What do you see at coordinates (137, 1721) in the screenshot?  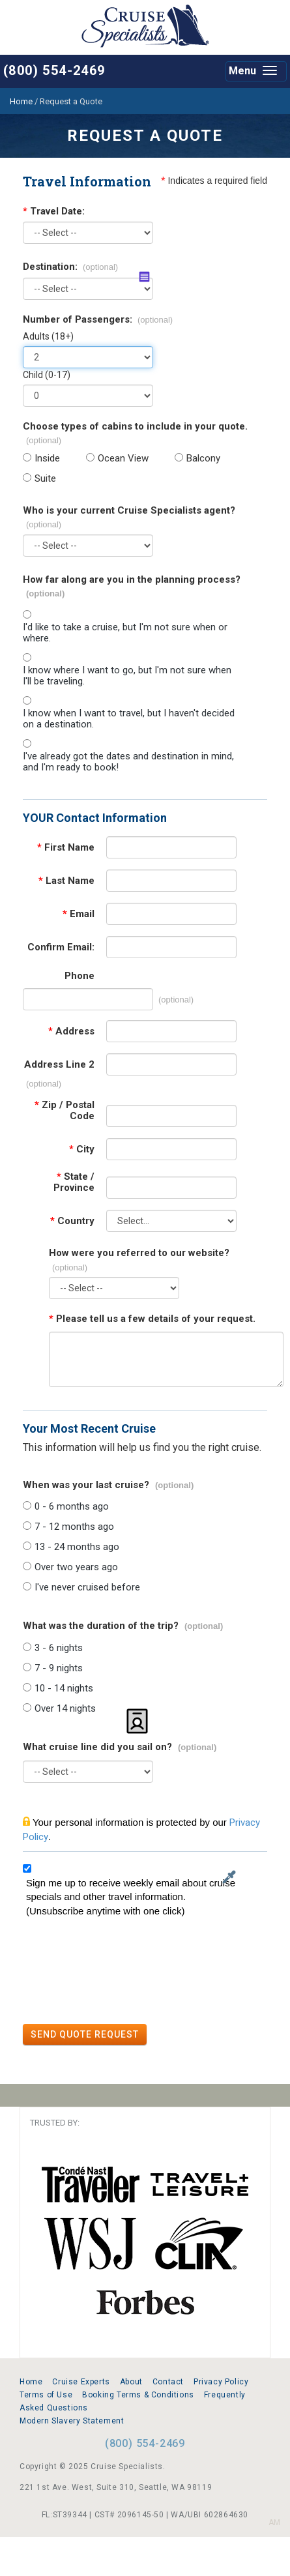 I see `view your profile or identification details` at bounding box center [137, 1721].